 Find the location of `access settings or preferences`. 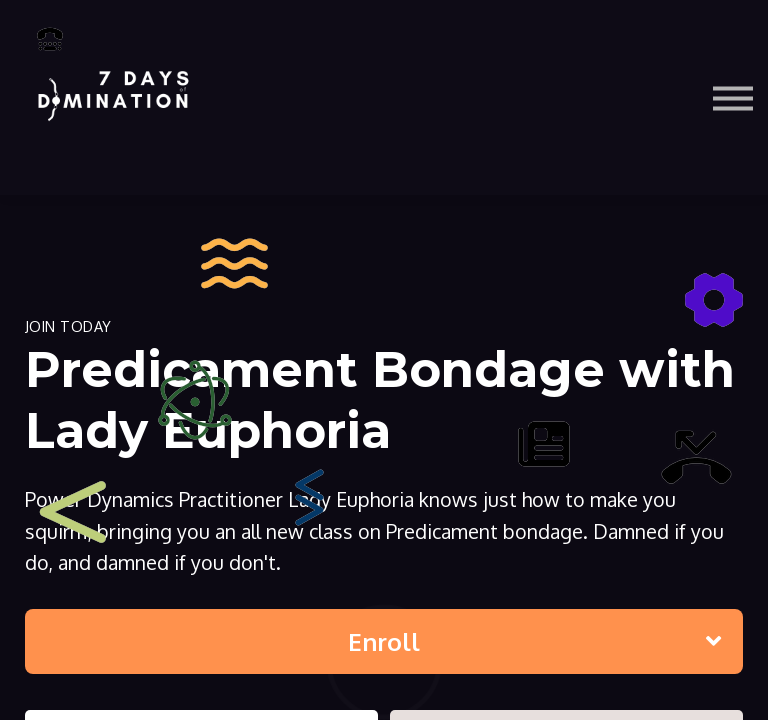

access settings or preferences is located at coordinates (714, 300).